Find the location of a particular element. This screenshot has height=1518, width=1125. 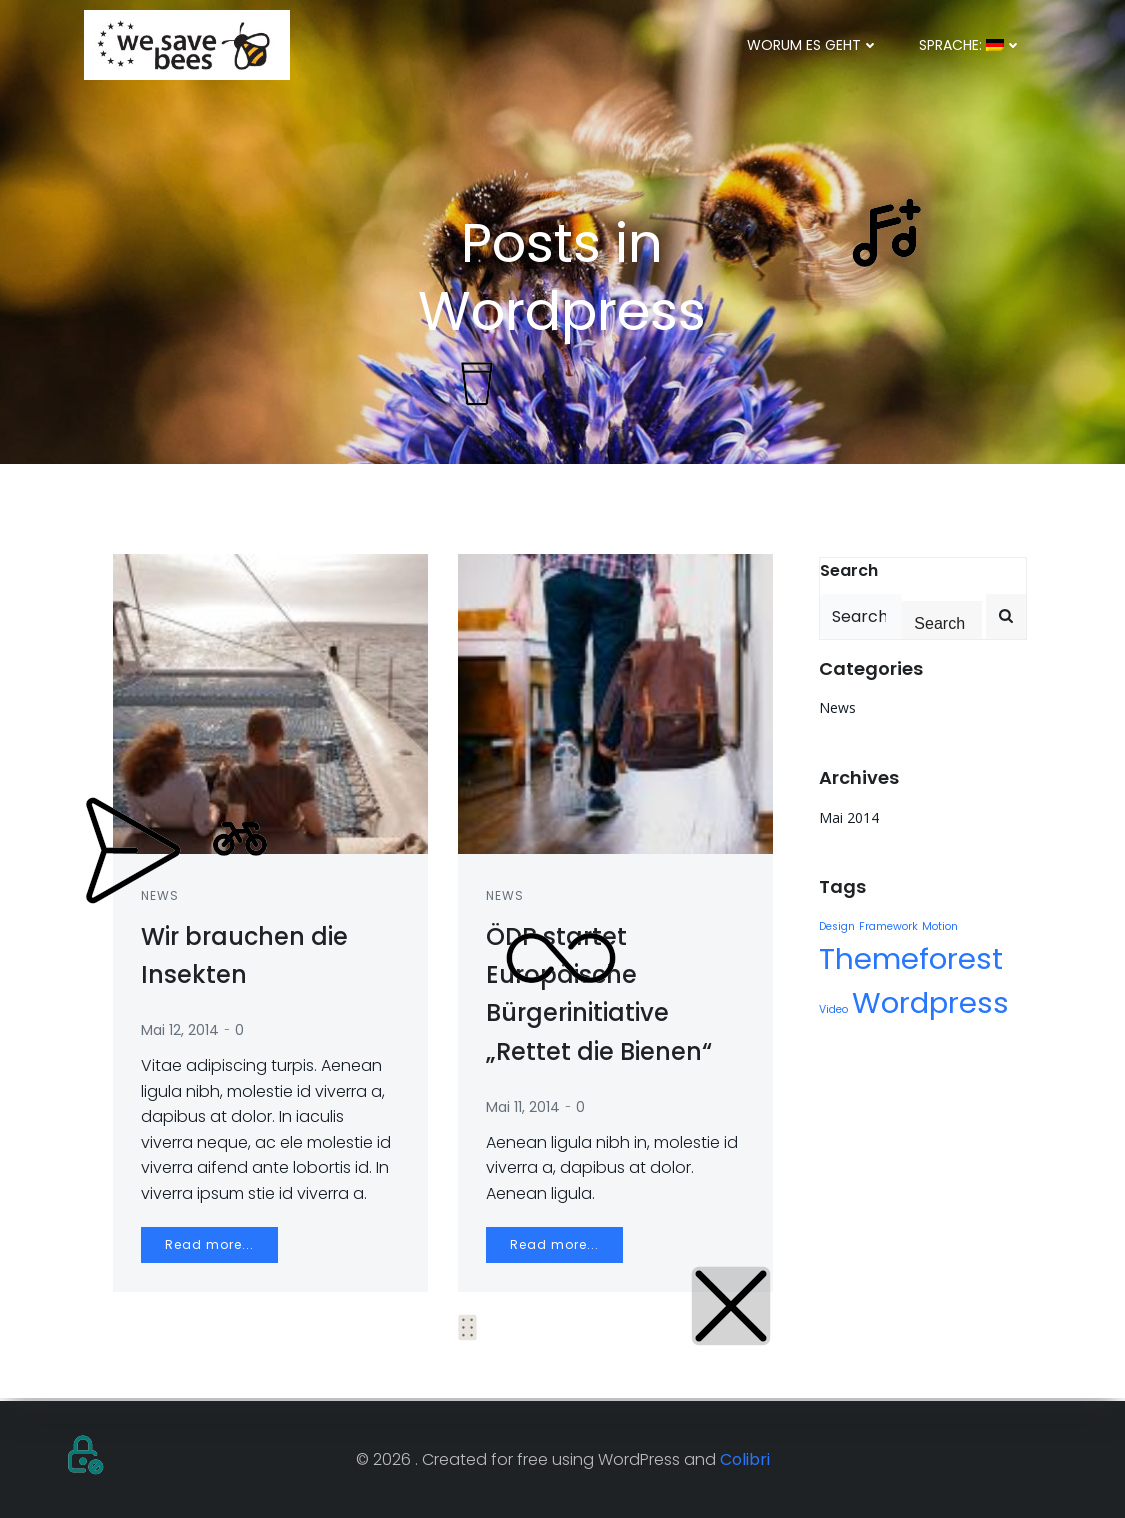

view nearby bars or pubs is located at coordinates (477, 383).